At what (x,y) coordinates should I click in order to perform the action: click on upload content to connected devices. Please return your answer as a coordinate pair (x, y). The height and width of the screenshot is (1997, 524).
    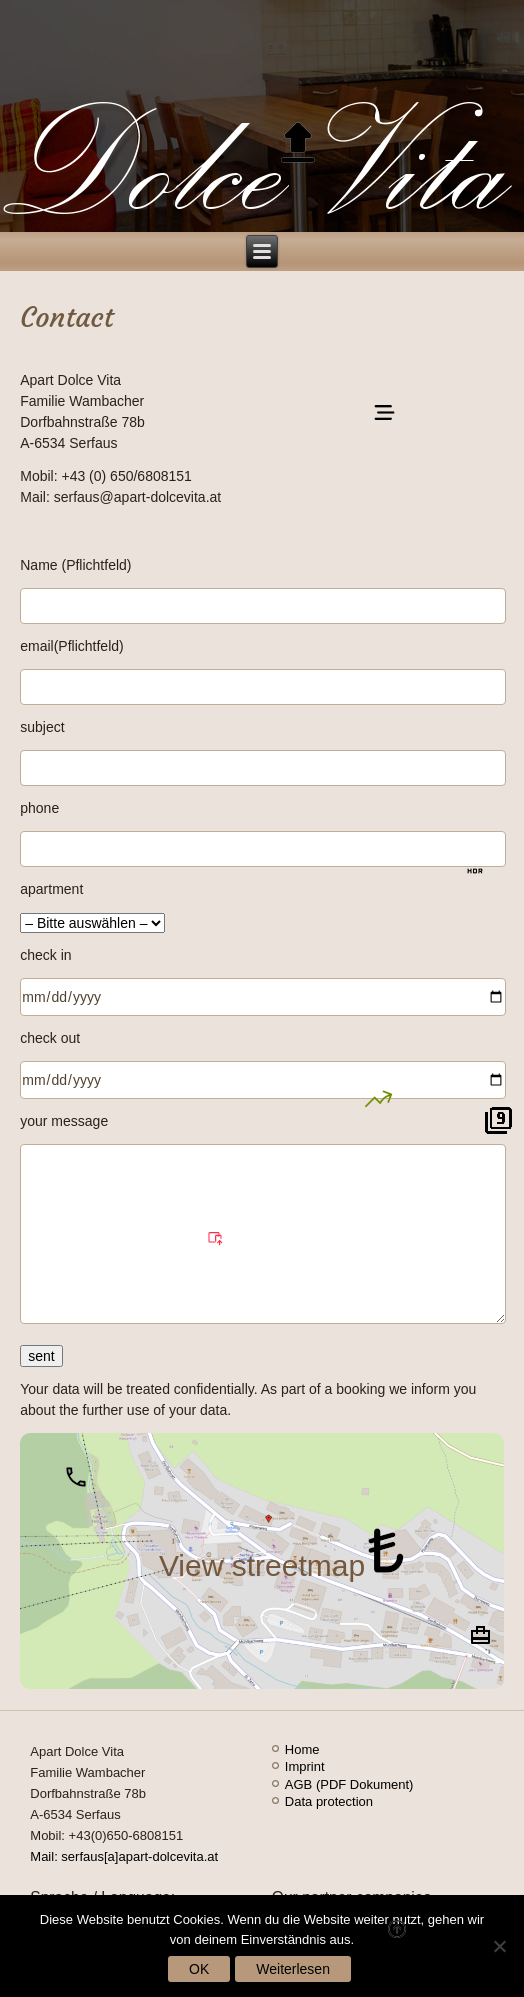
    Looking at the image, I should click on (215, 1238).